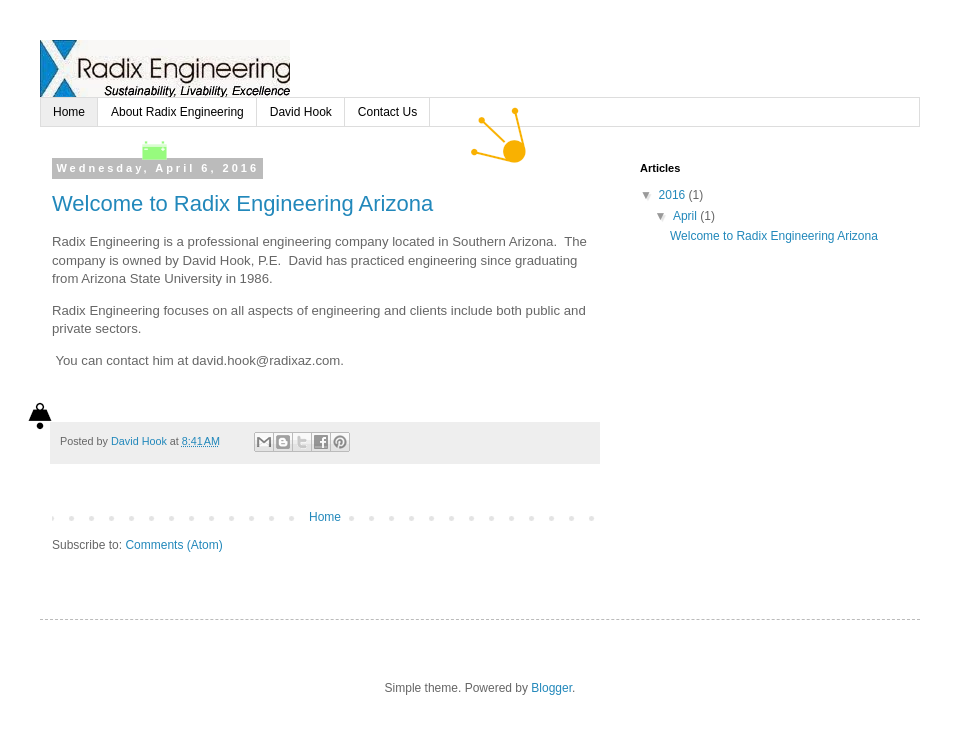 This screenshot has width=960, height=736. What do you see at coordinates (40, 416) in the screenshot?
I see `indicates a crushing or weight-based attack in a game` at bounding box center [40, 416].